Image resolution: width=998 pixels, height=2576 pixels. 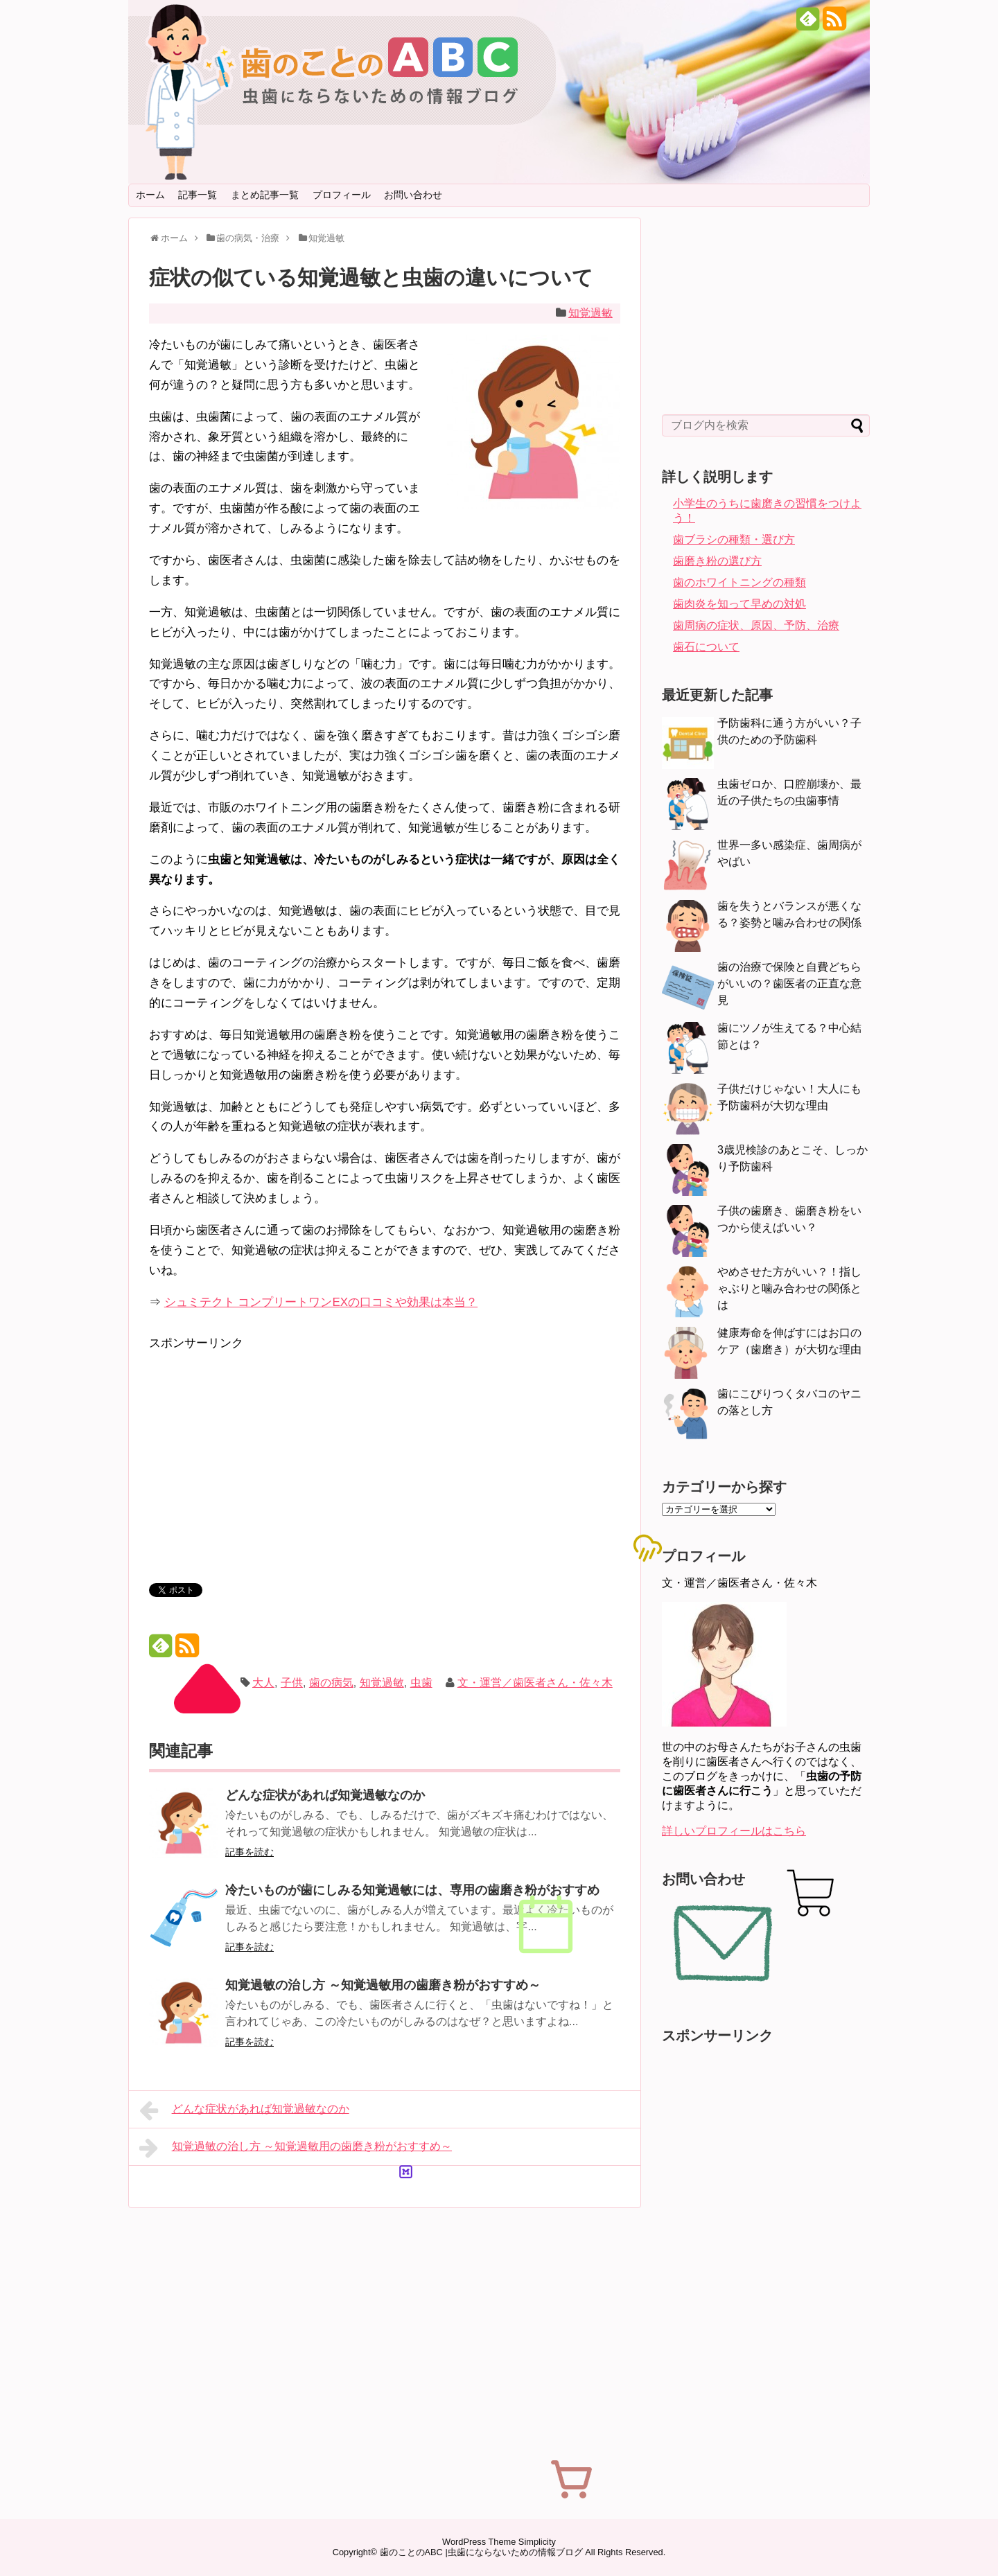 What do you see at coordinates (405, 2171) in the screenshot?
I see `open Medium app` at bounding box center [405, 2171].